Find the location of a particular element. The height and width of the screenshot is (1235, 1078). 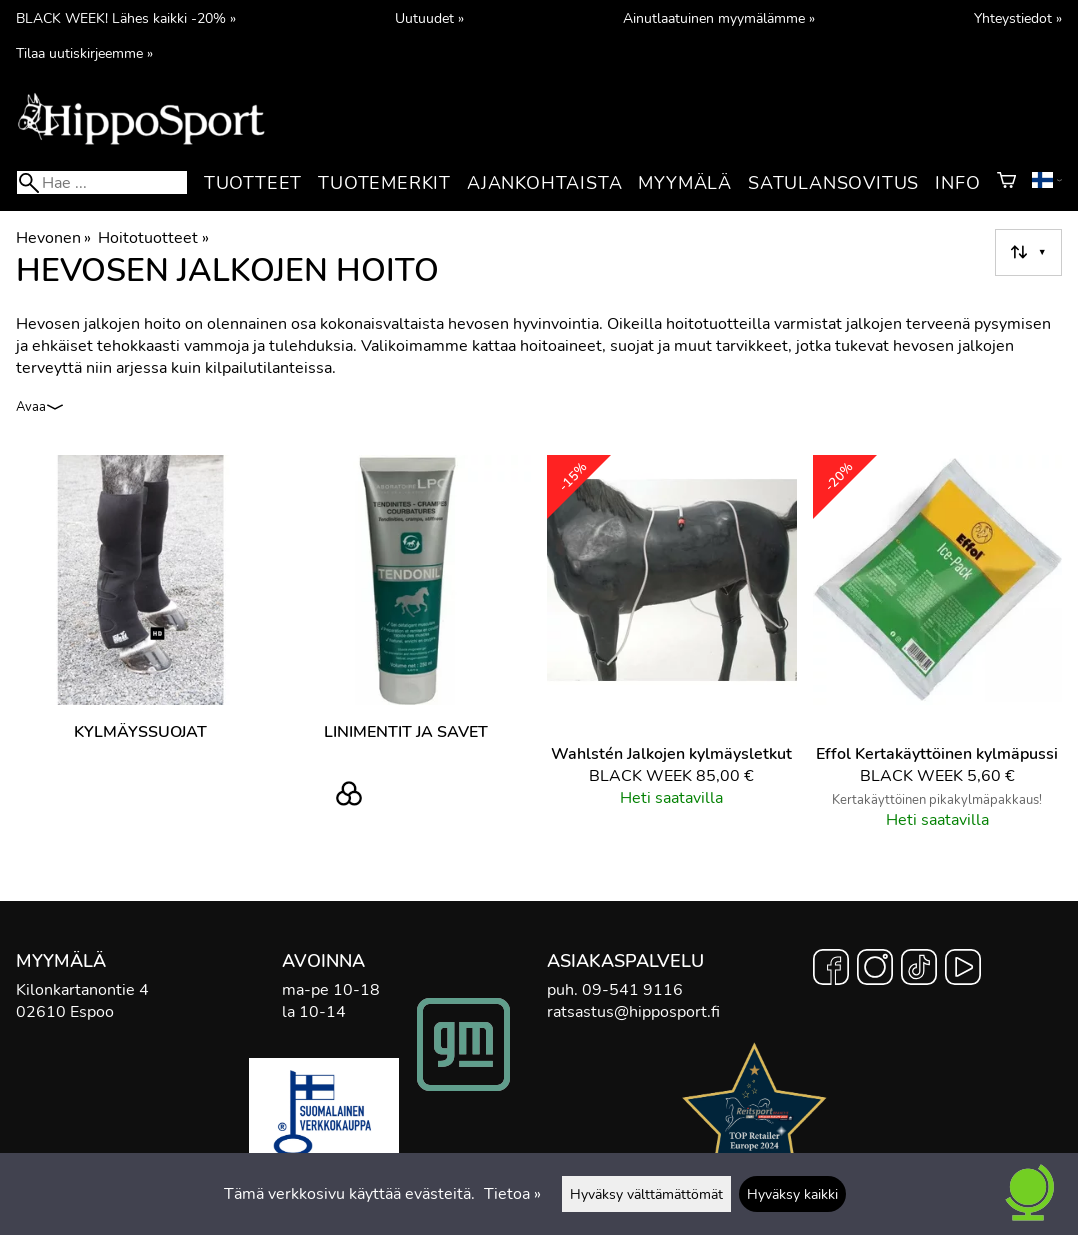

indicates high definition video quality is located at coordinates (157, 633).